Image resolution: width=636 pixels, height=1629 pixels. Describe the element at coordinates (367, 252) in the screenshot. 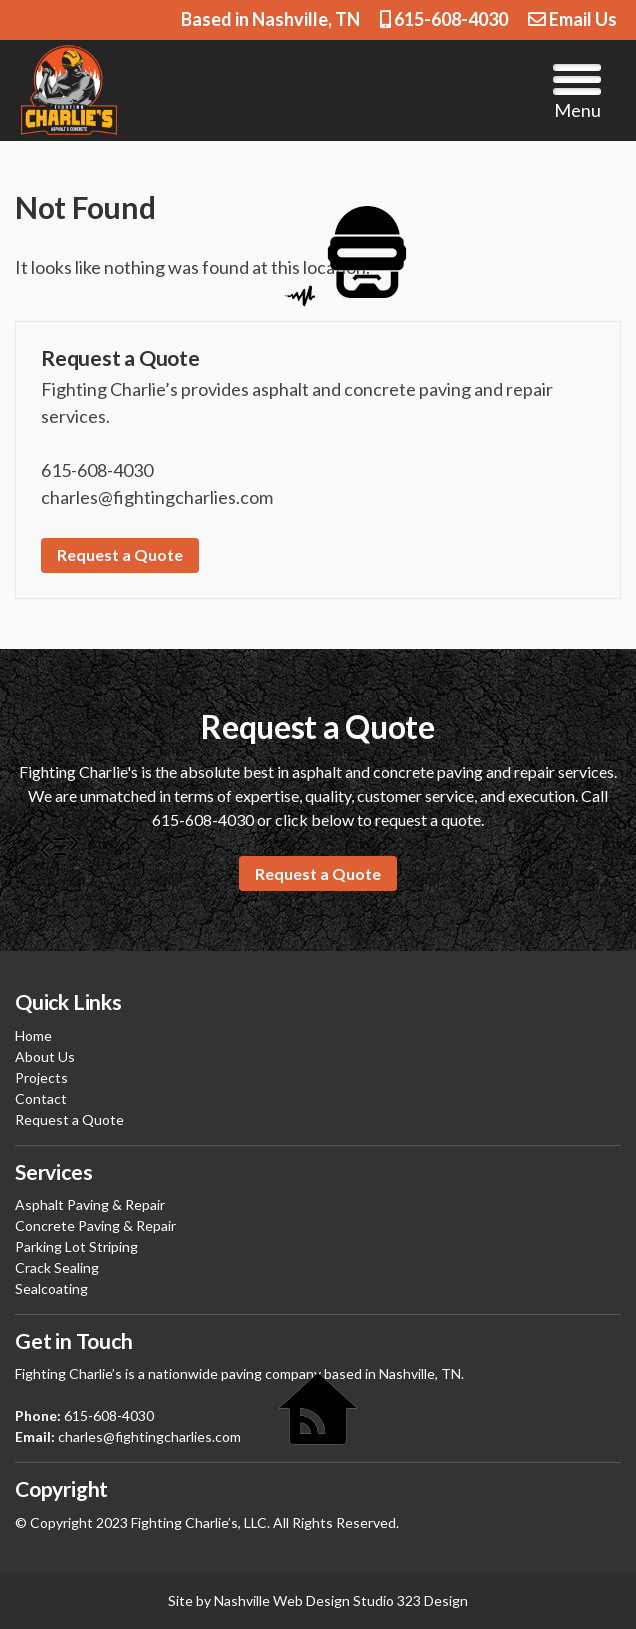

I see `rubocop ruby code linter logo` at that location.